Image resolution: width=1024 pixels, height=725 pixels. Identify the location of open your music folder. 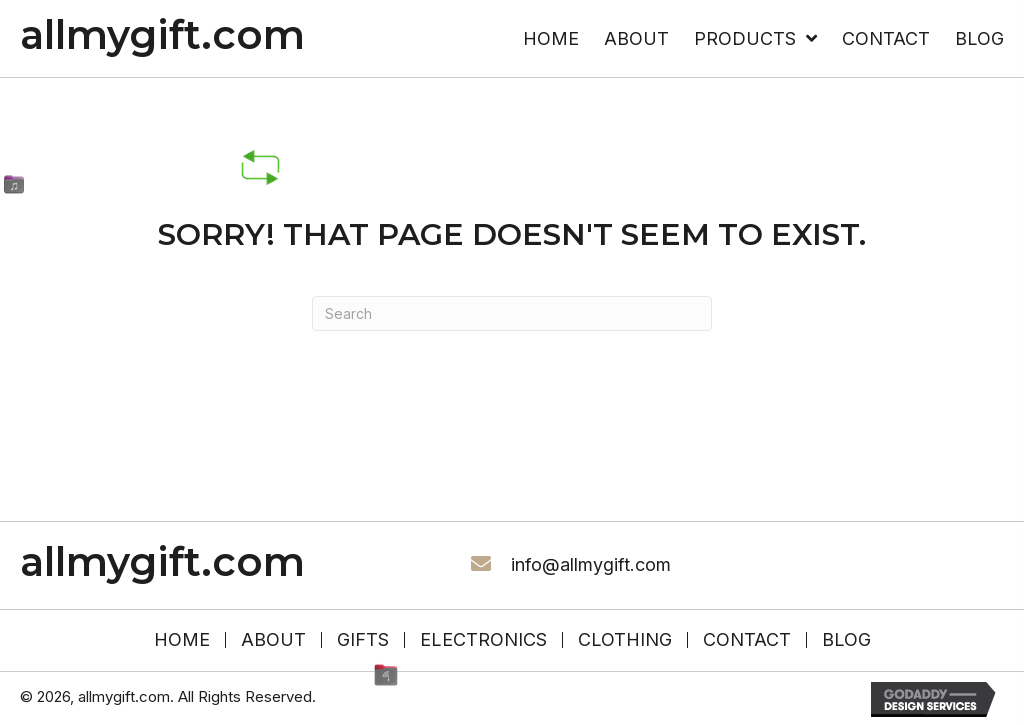
(14, 184).